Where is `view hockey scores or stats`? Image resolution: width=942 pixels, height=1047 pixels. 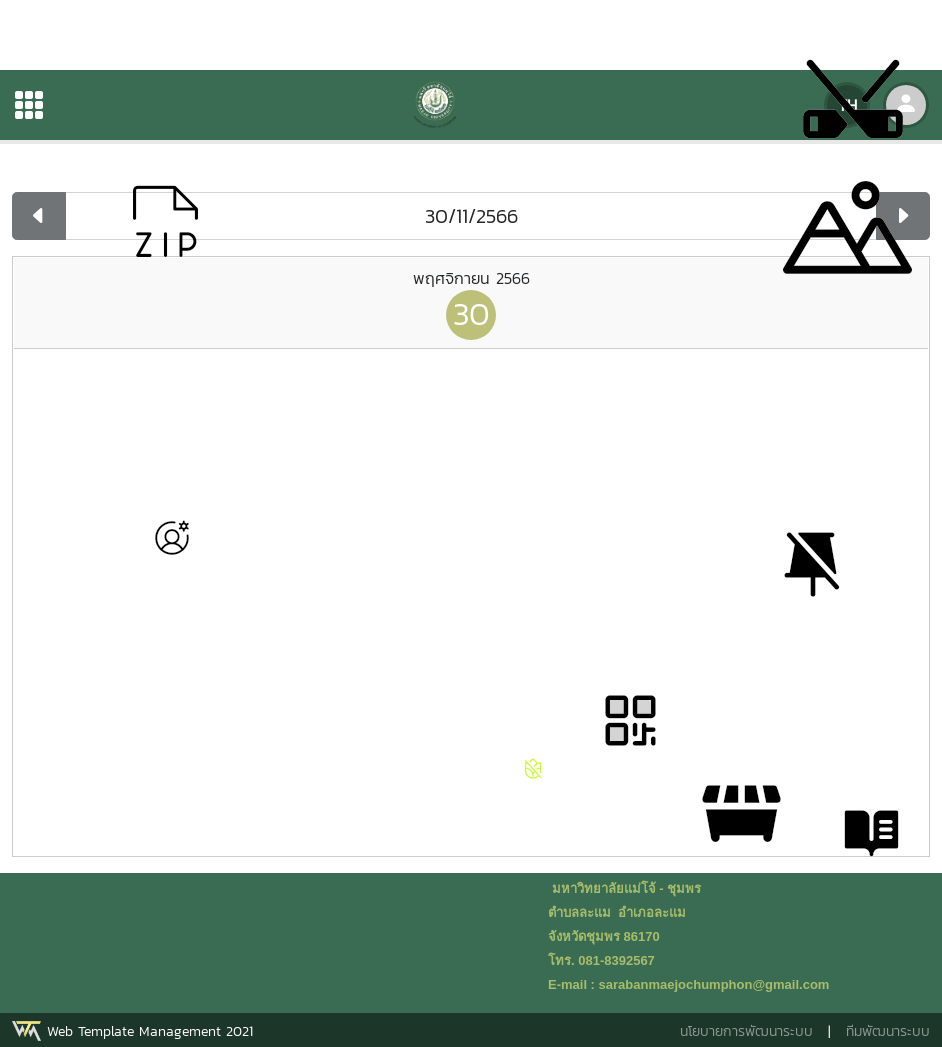 view hockey scores or stats is located at coordinates (853, 99).